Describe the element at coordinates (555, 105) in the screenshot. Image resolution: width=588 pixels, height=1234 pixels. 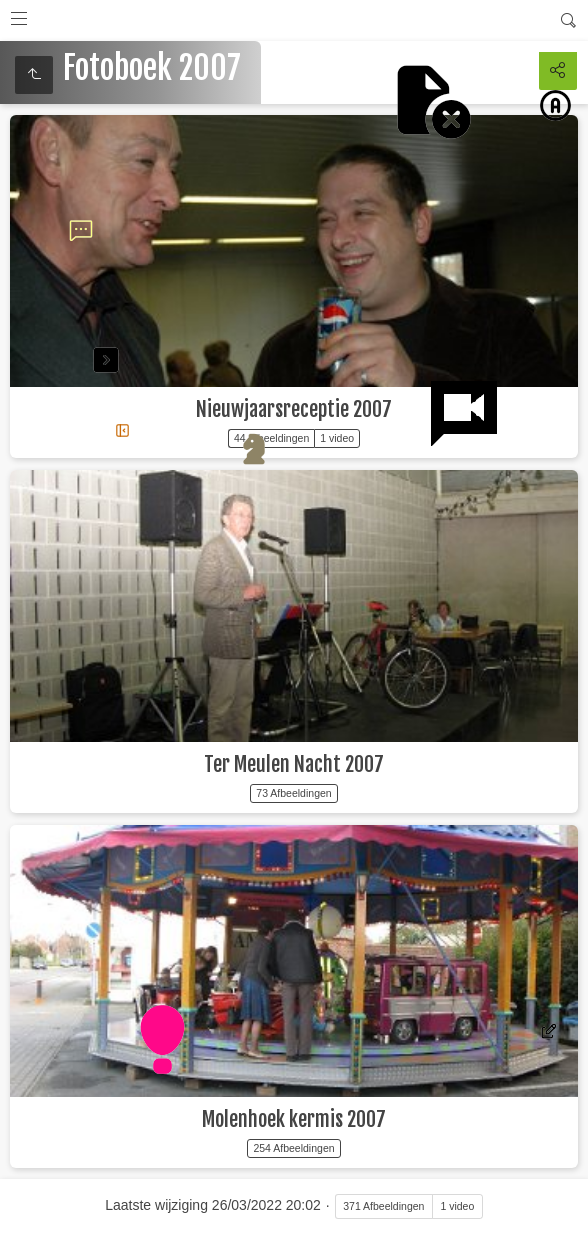
I see `indicates an "A" grade or rating` at that location.